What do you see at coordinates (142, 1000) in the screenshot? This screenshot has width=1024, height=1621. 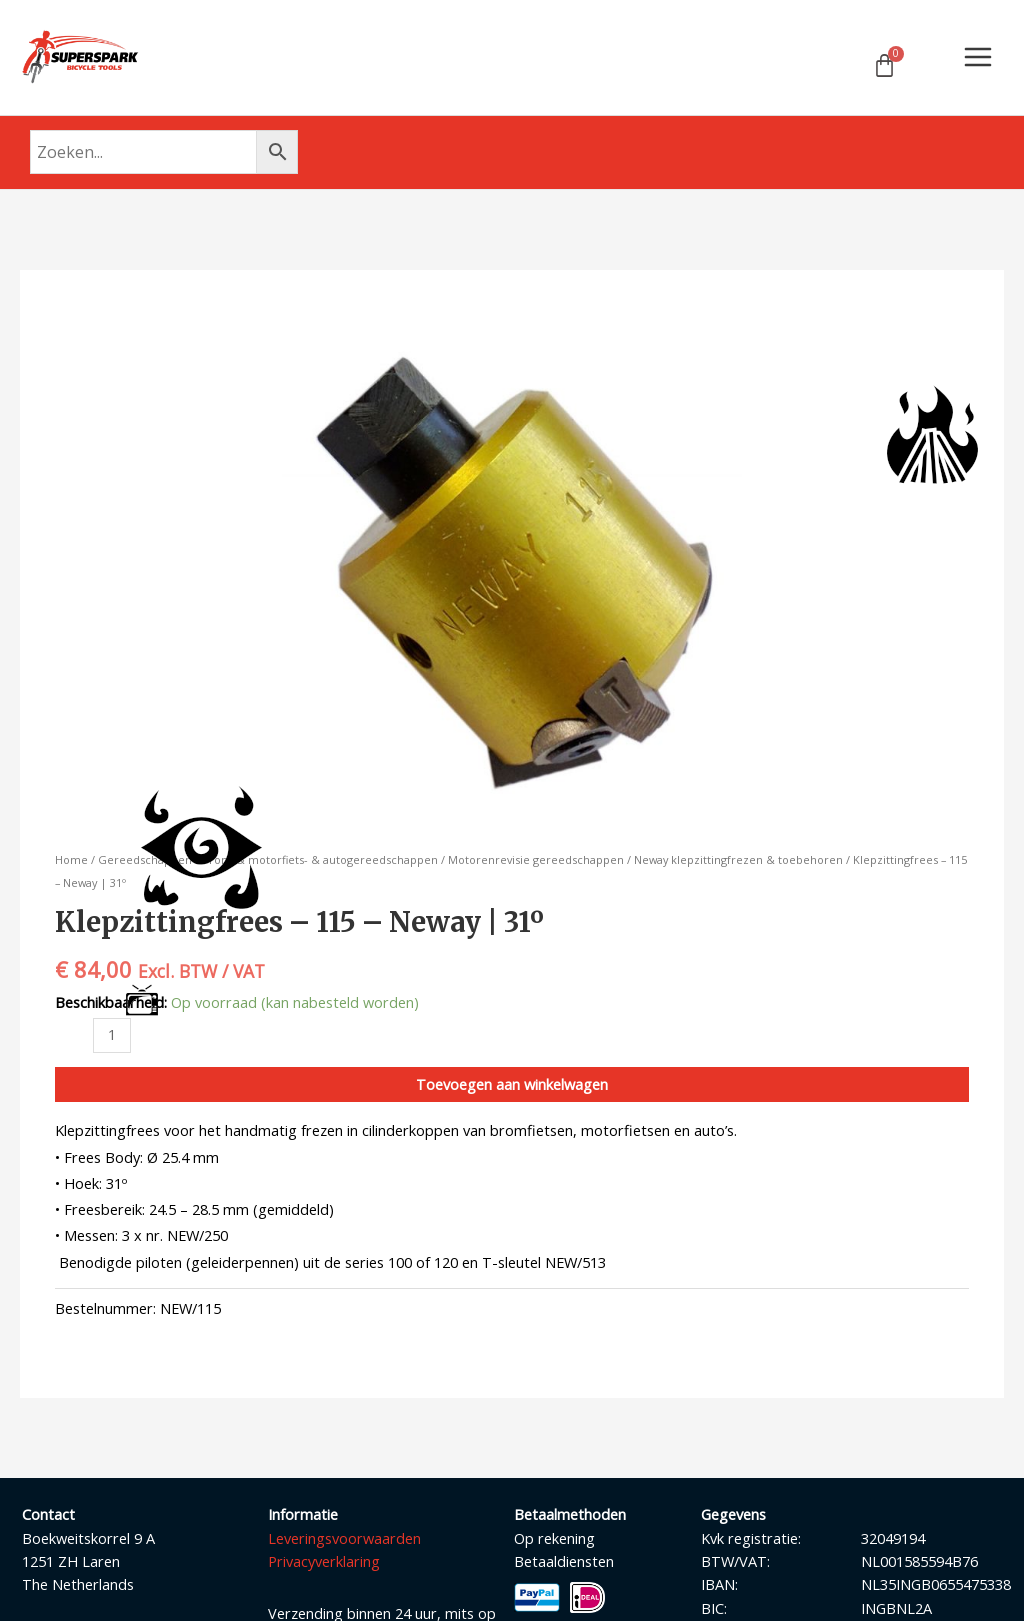 I see `access tv or video streaming features` at bounding box center [142, 1000].